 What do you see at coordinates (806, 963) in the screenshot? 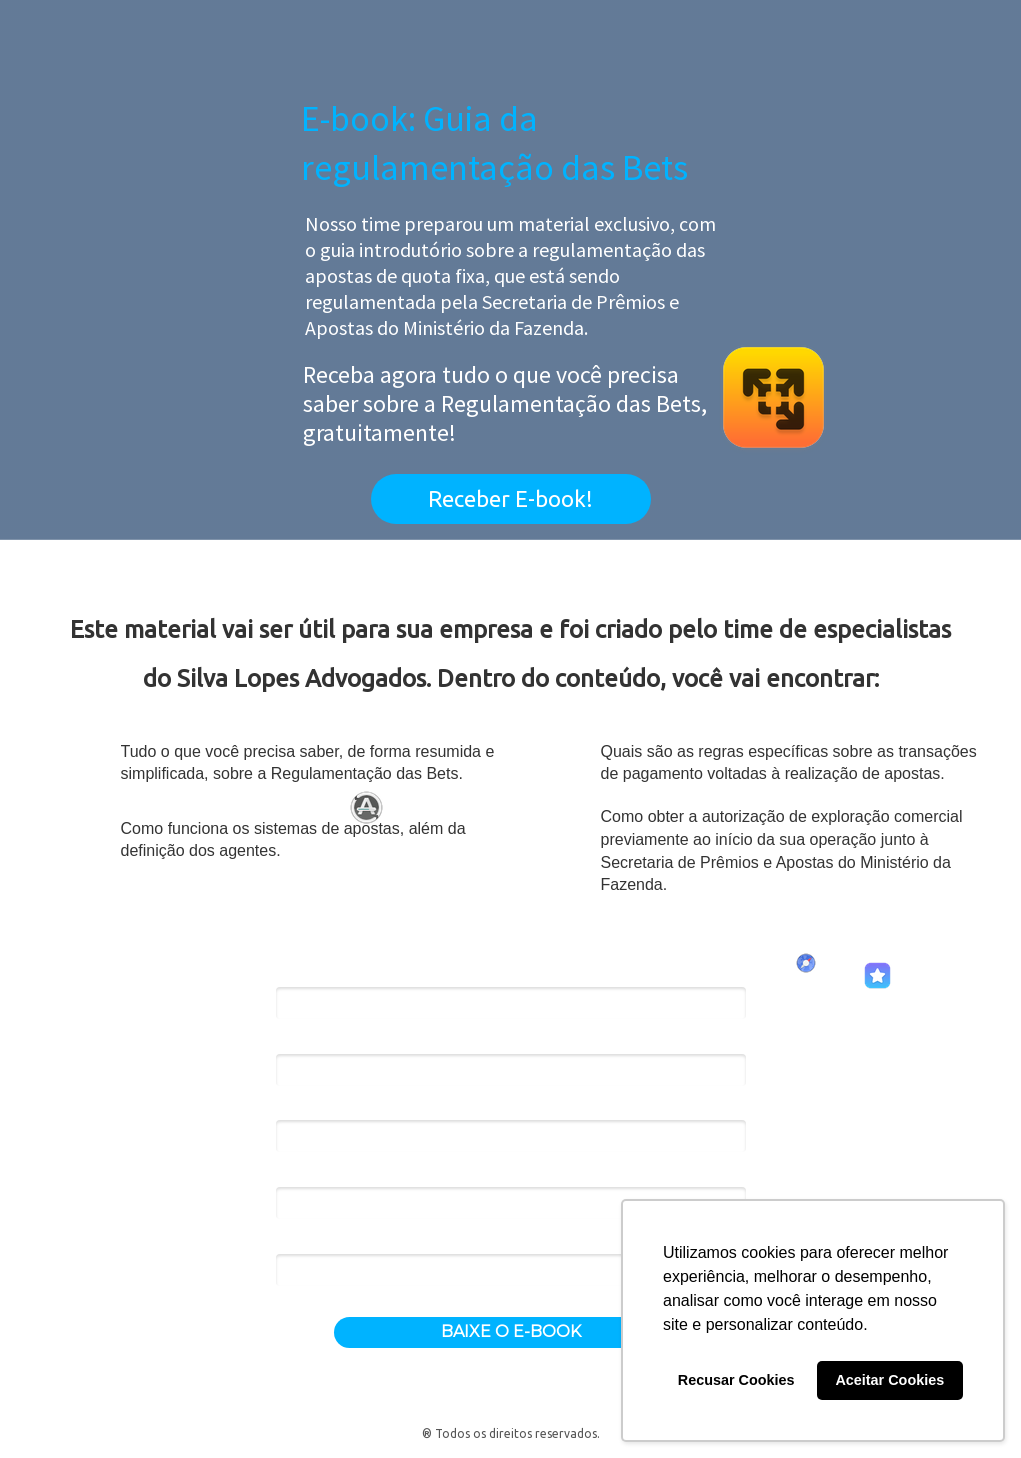
I see `open the web browser` at bounding box center [806, 963].